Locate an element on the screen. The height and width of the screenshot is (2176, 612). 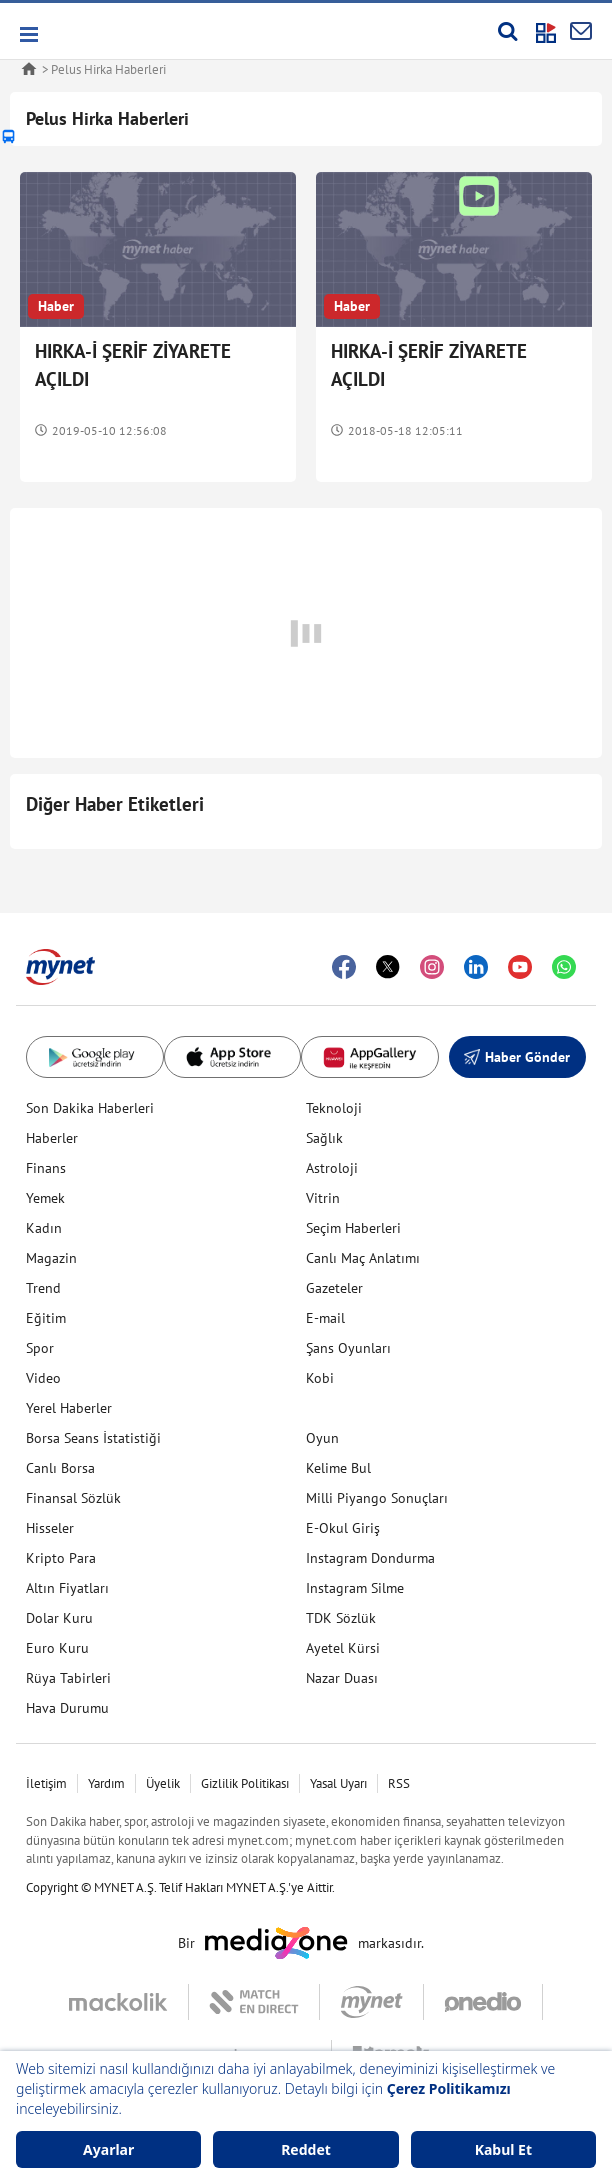
view bus routes or schedules is located at coordinates (8, 136).